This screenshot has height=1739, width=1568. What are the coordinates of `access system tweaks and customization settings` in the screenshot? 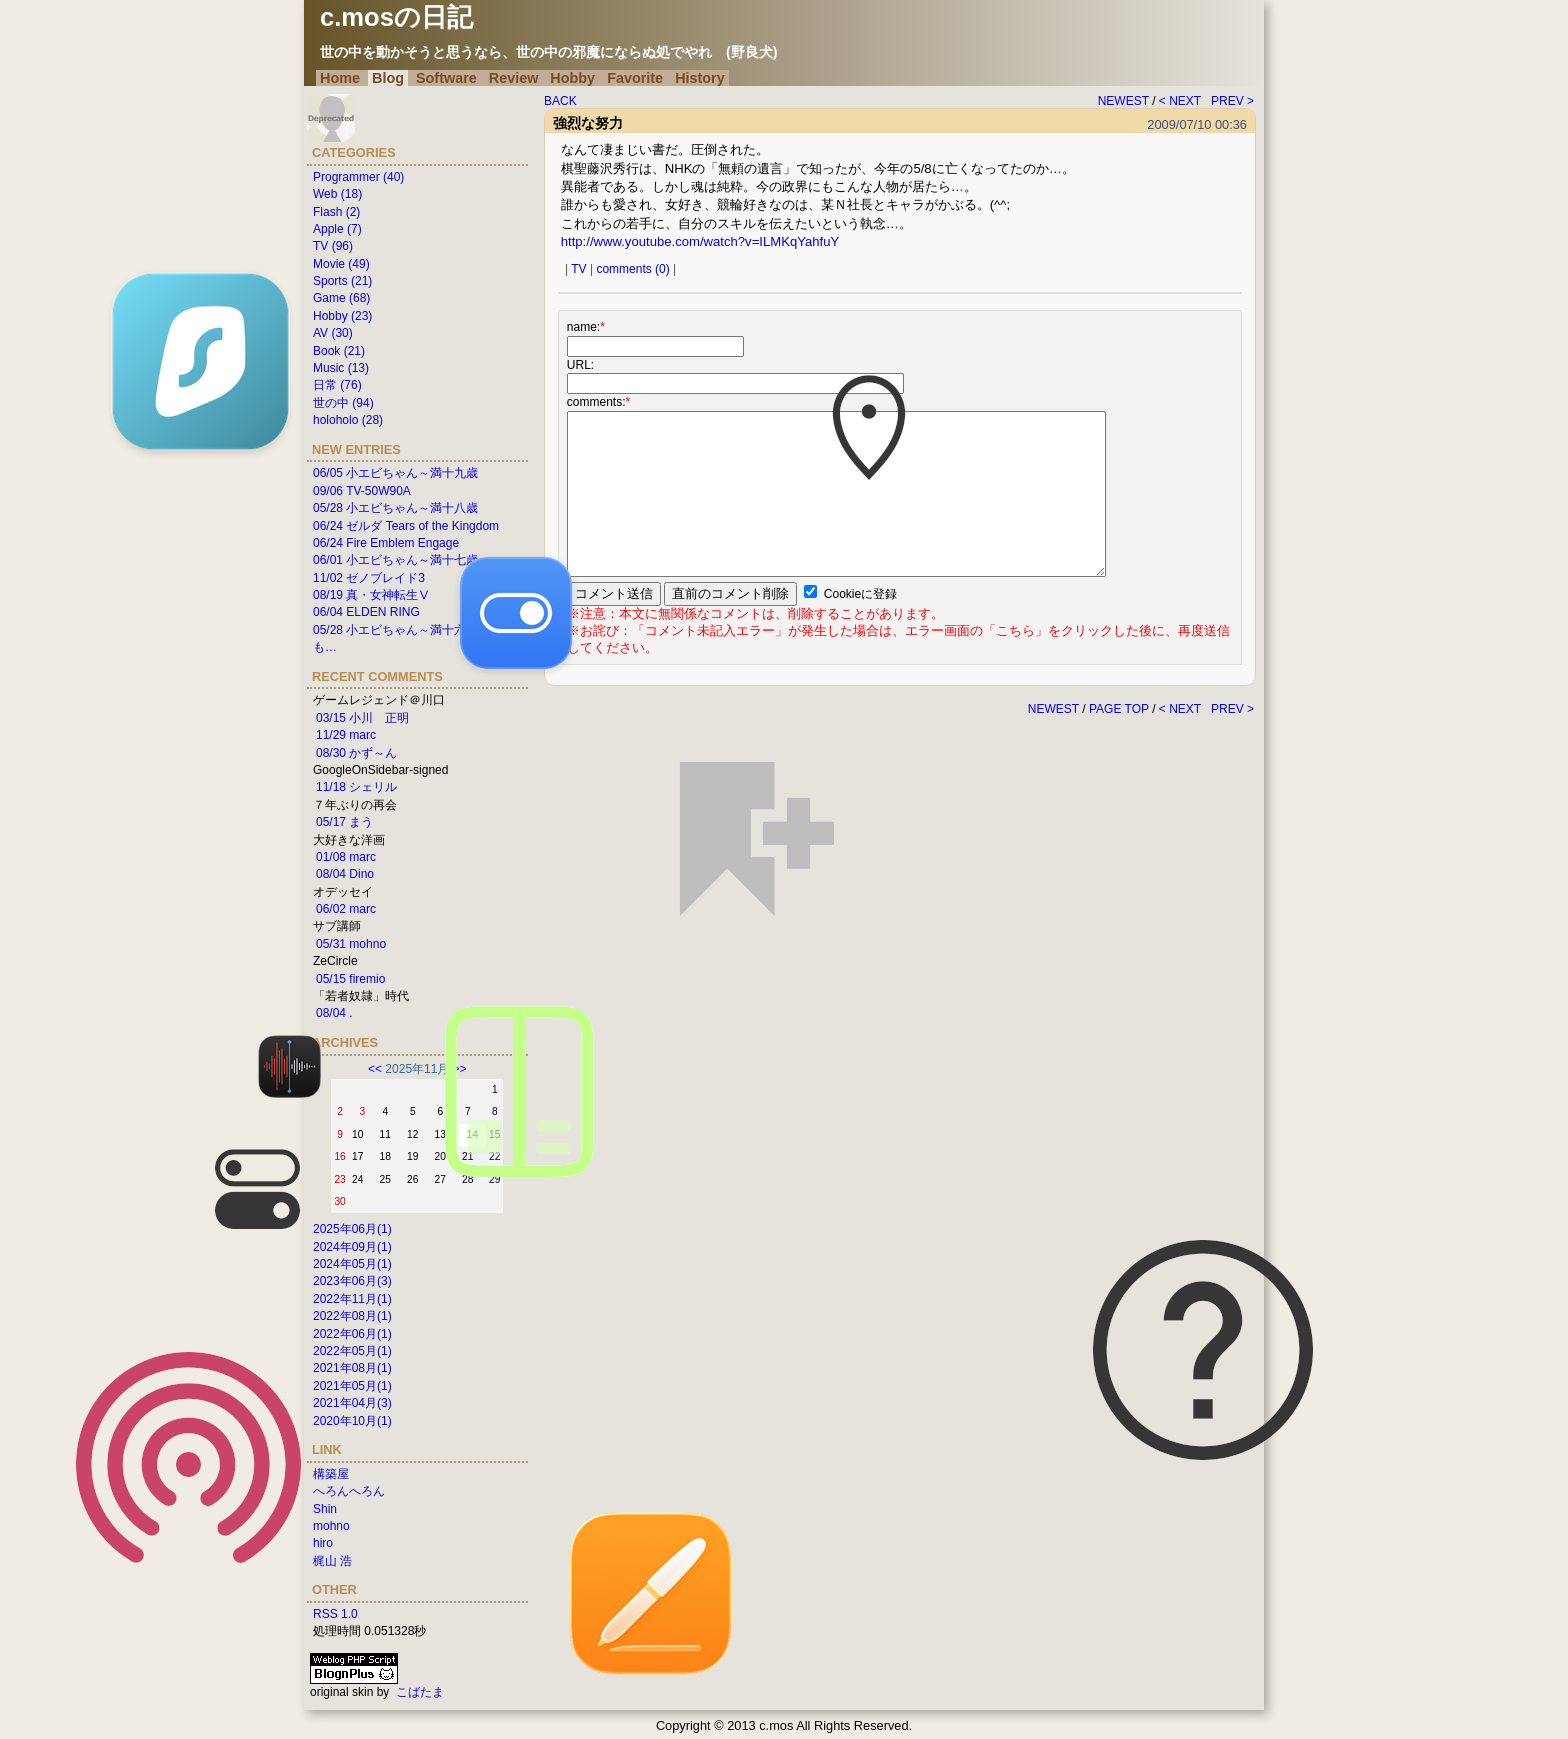 It's located at (257, 1186).